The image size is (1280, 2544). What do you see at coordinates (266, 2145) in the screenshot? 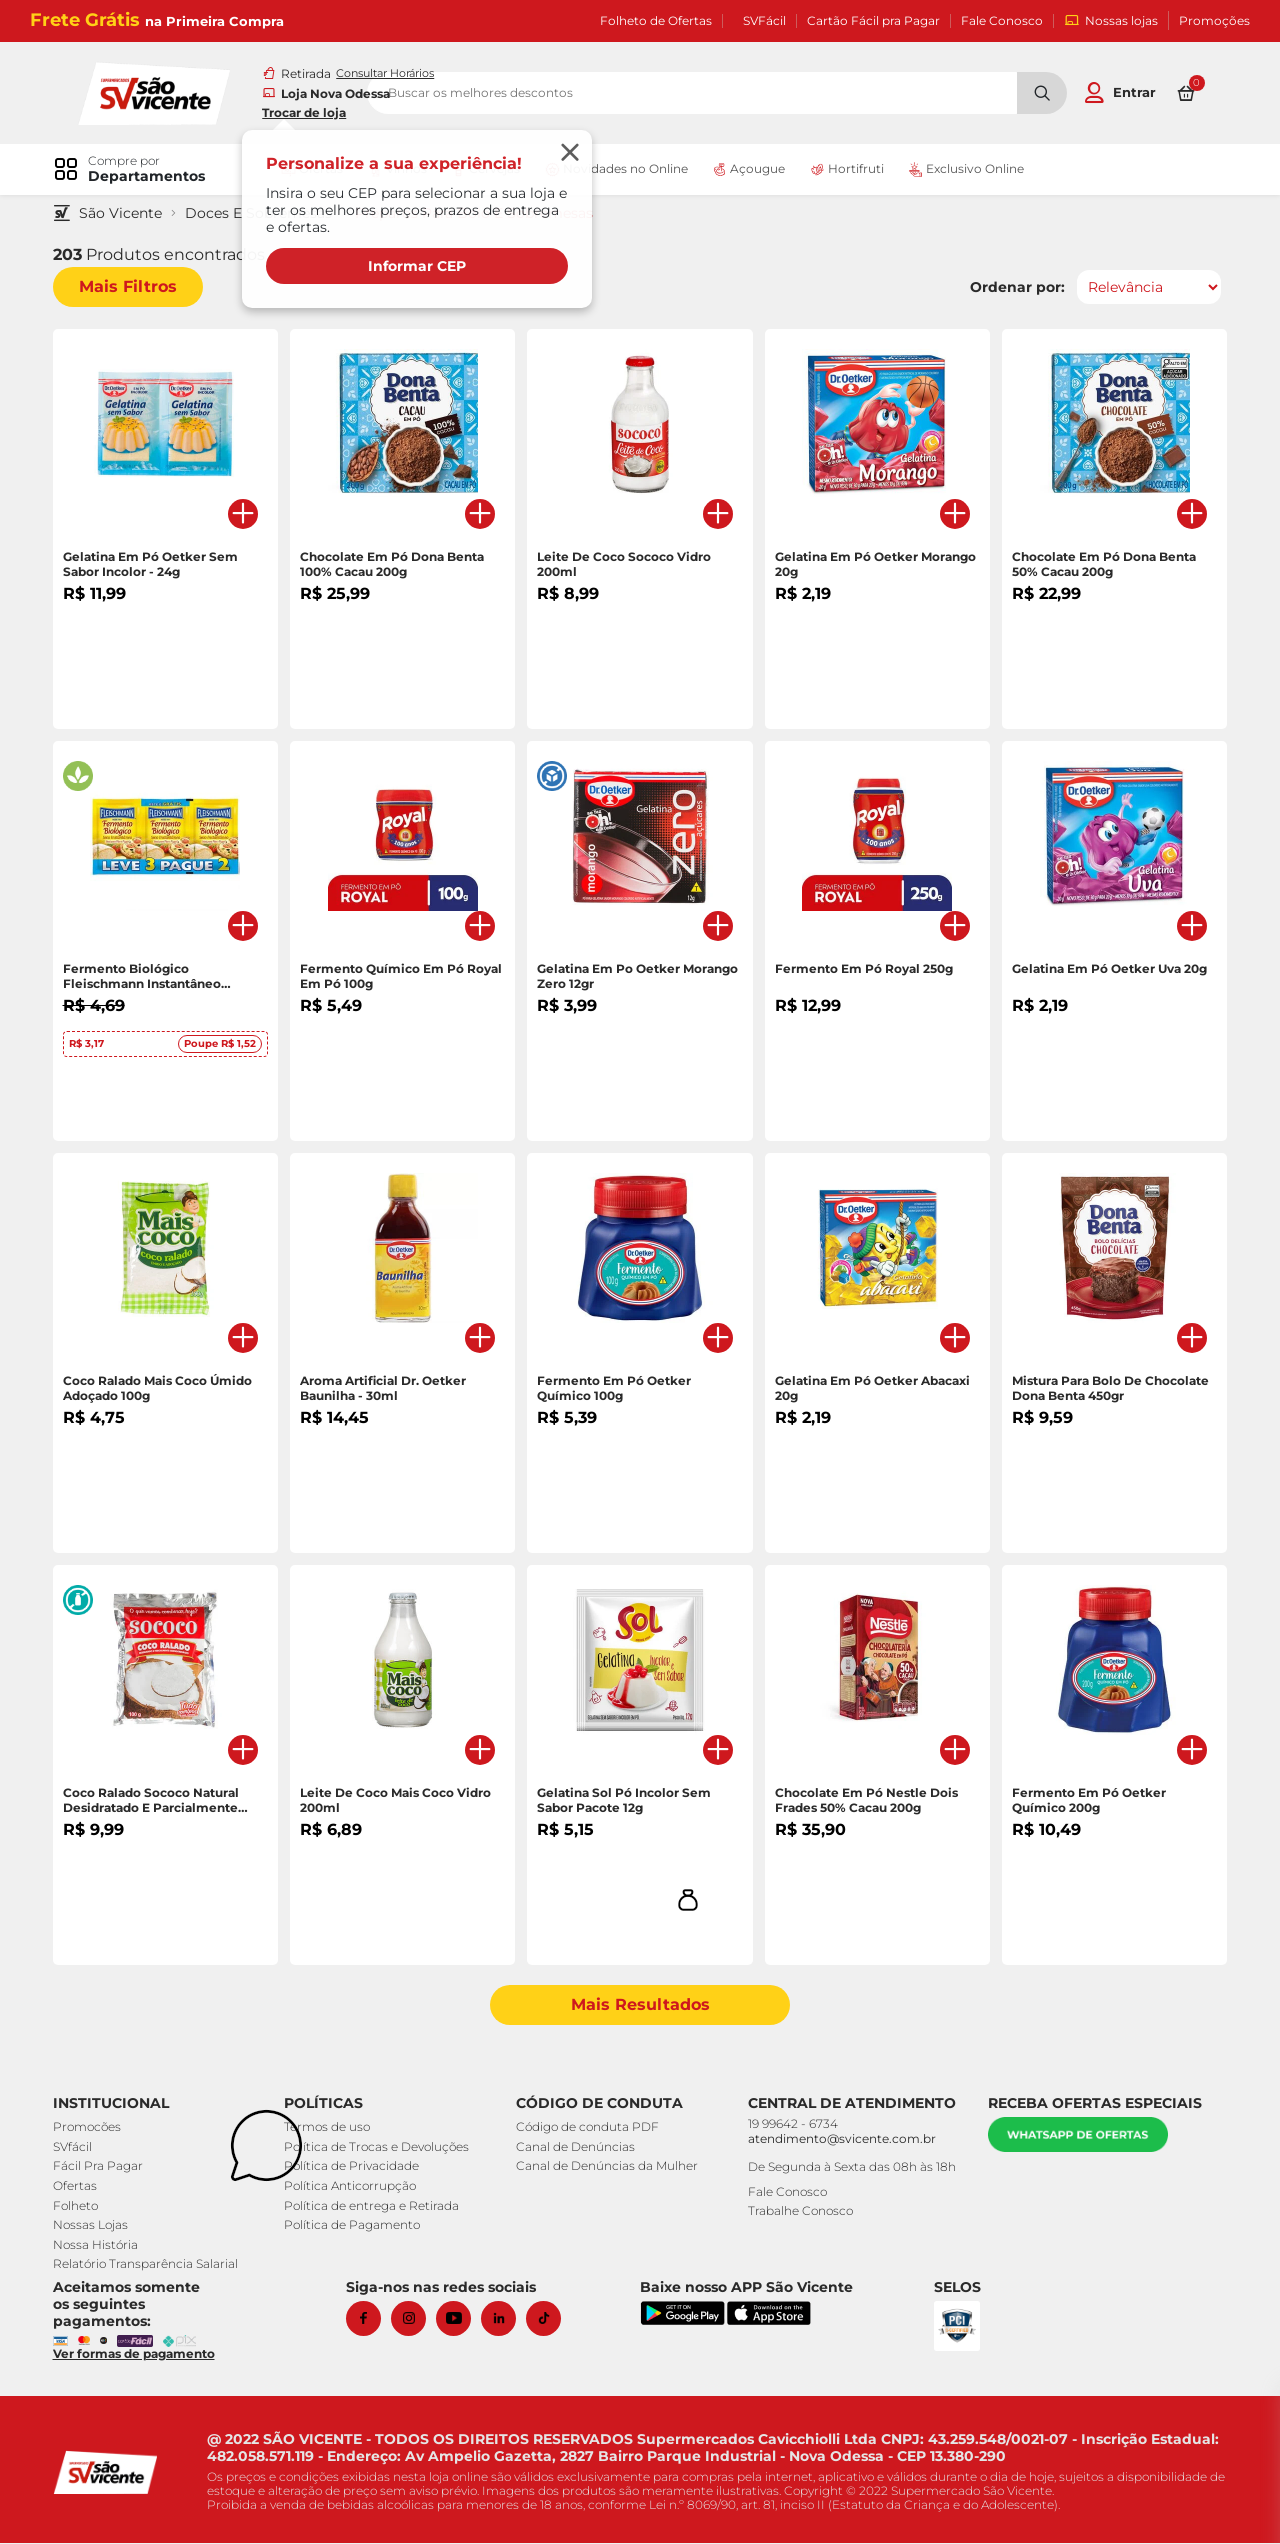
I see `open chat or messaging` at bounding box center [266, 2145].